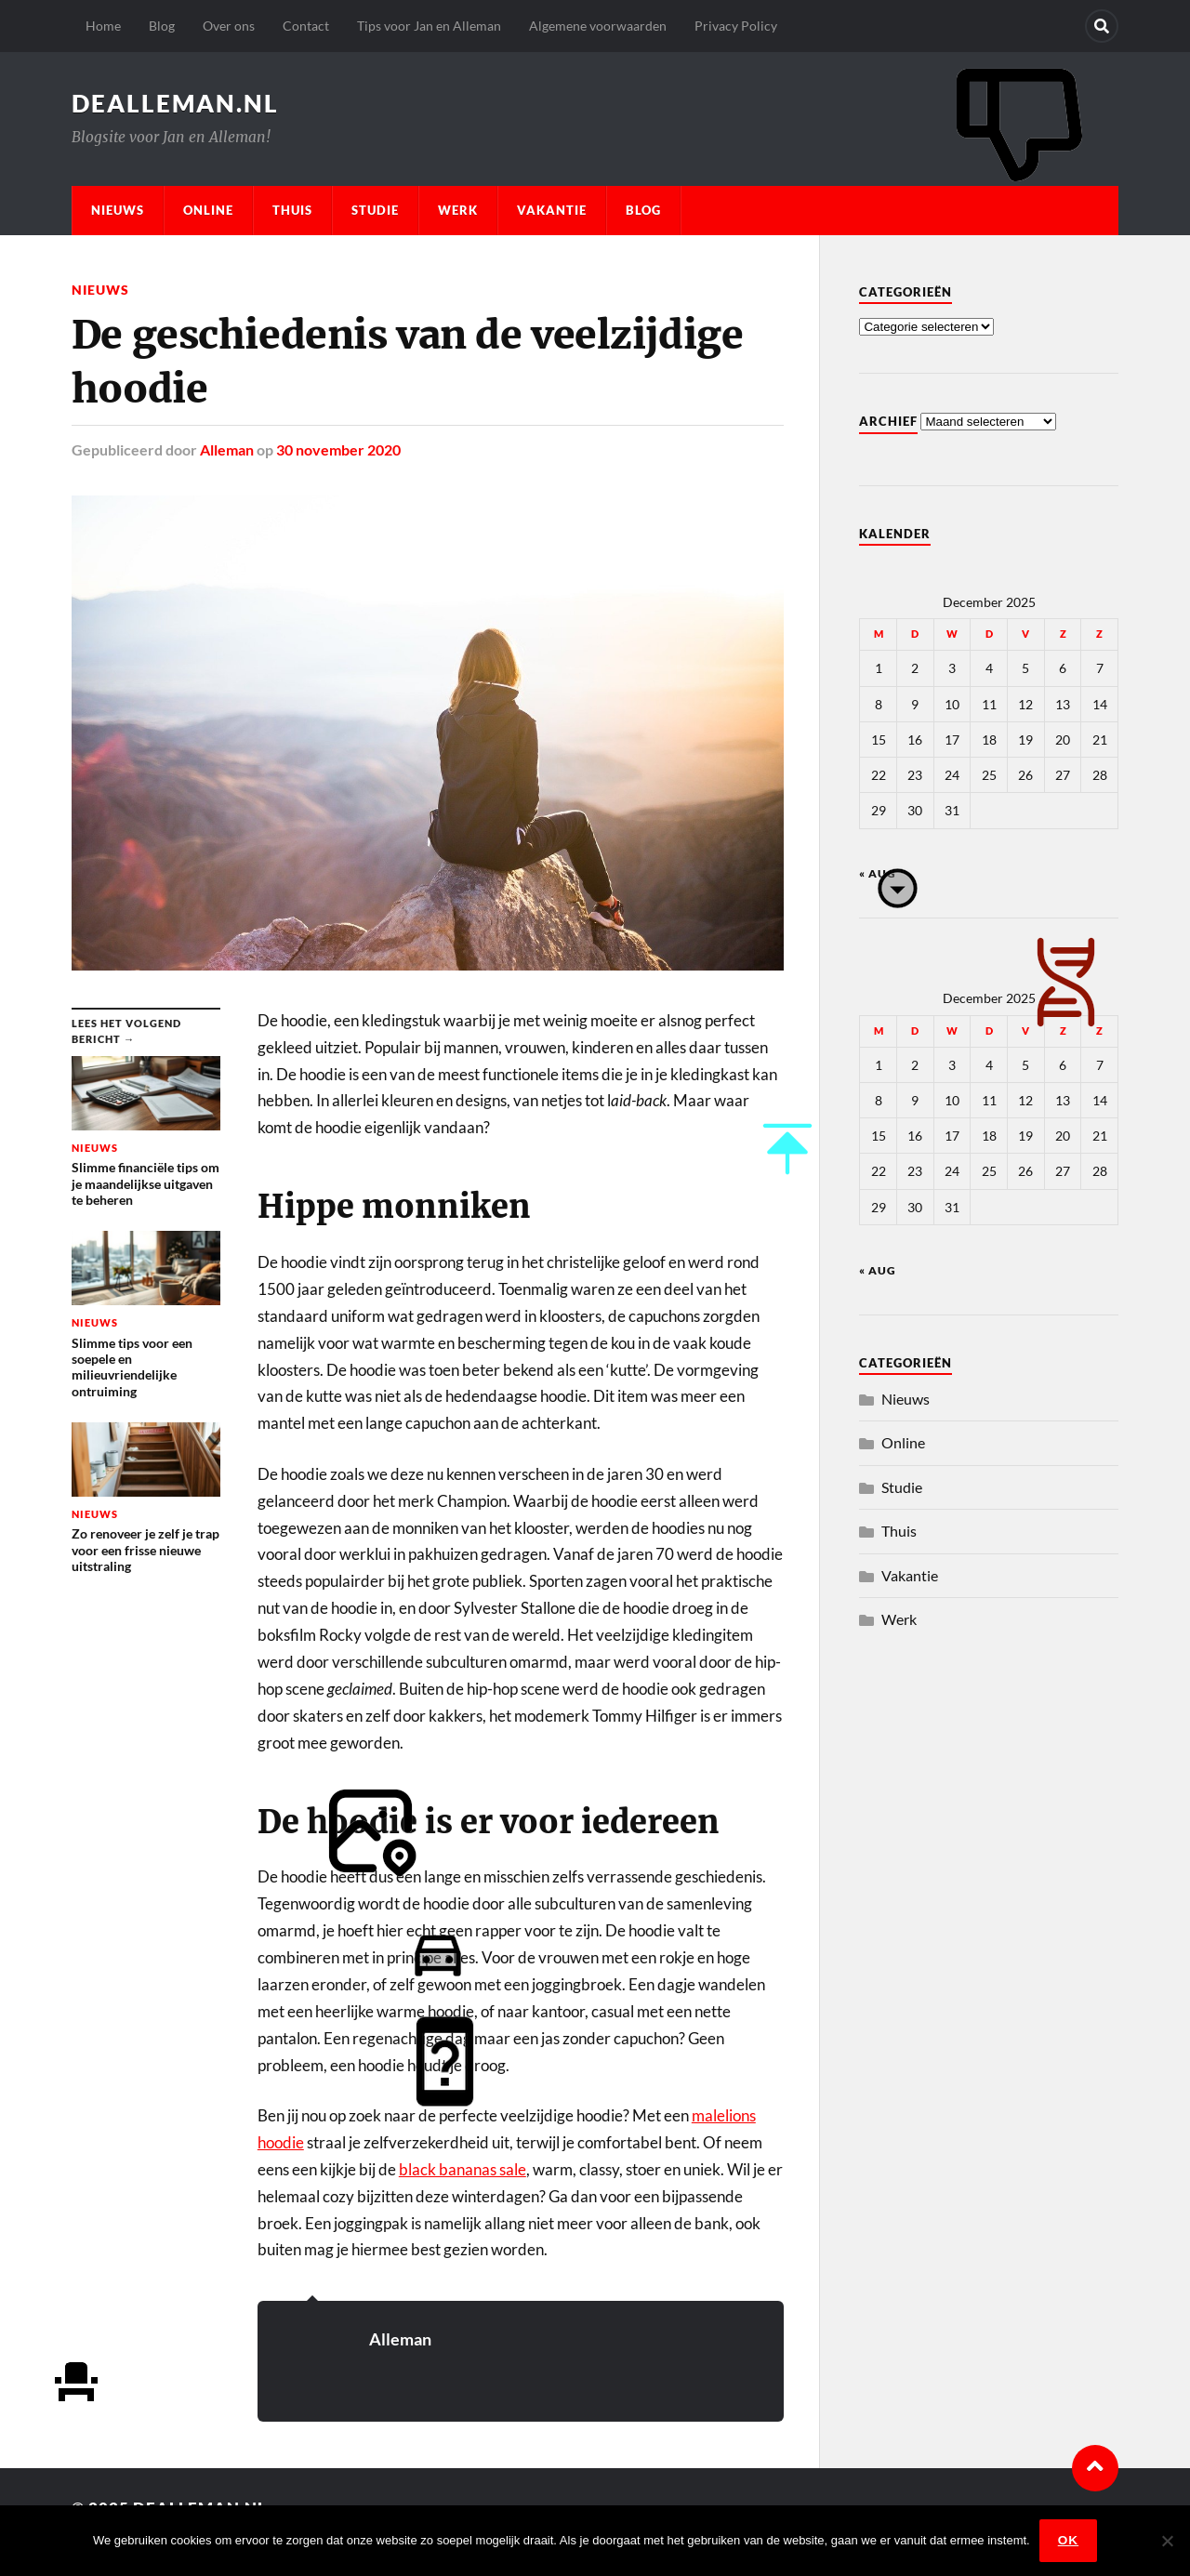 The image size is (1190, 2576). I want to click on pin a photo to a specific location, so click(370, 1830).